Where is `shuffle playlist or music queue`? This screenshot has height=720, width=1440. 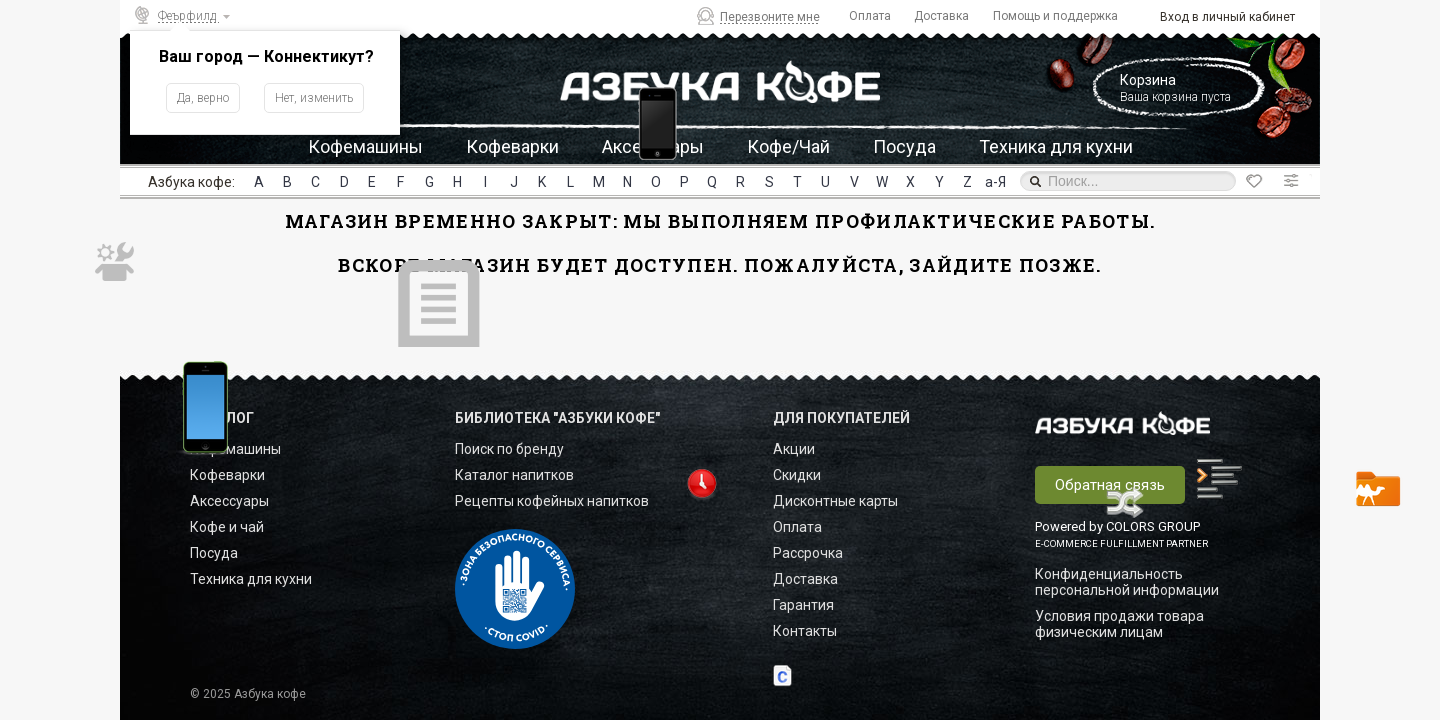
shuffle playlist or music queue is located at coordinates (1125, 501).